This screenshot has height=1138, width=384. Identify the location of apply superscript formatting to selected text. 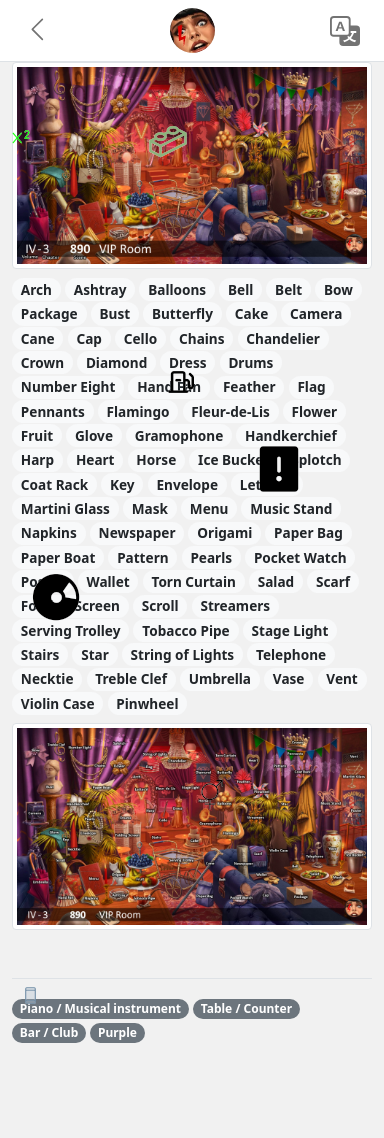
(20, 137).